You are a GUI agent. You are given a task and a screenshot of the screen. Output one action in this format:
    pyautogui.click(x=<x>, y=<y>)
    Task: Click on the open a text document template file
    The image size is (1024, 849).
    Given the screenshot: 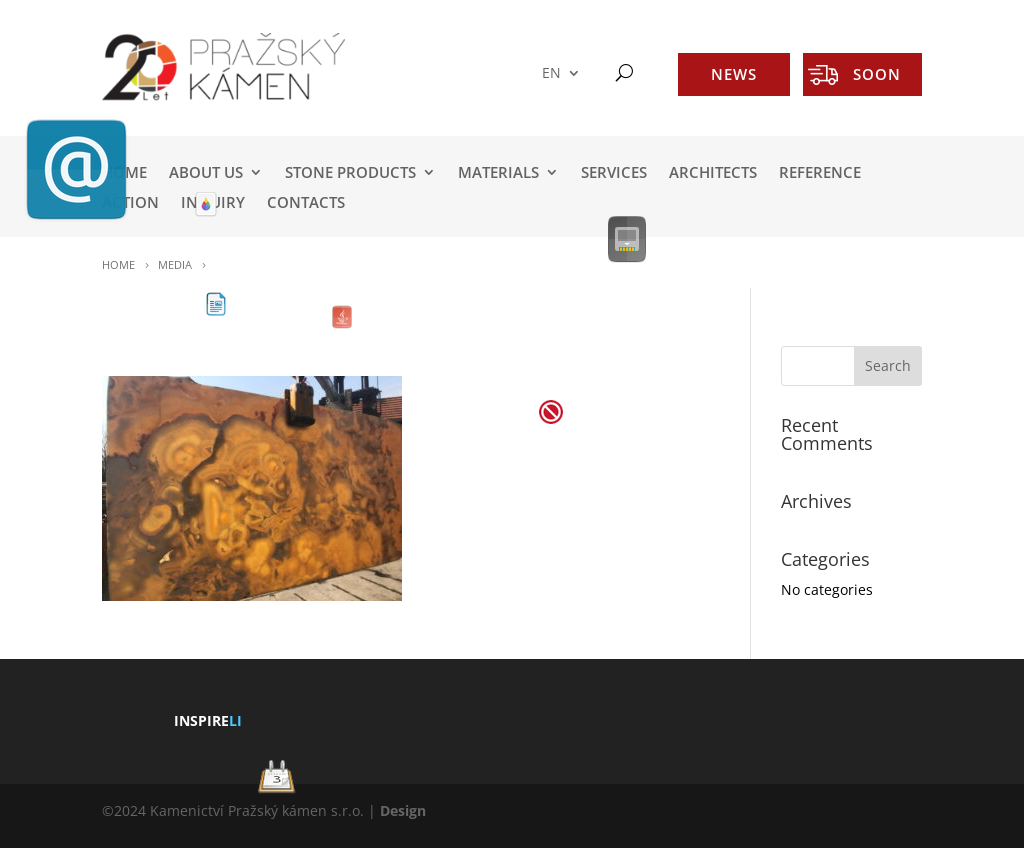 What is the action you would take?
    pyautogui.click(x=216, y=304)
    